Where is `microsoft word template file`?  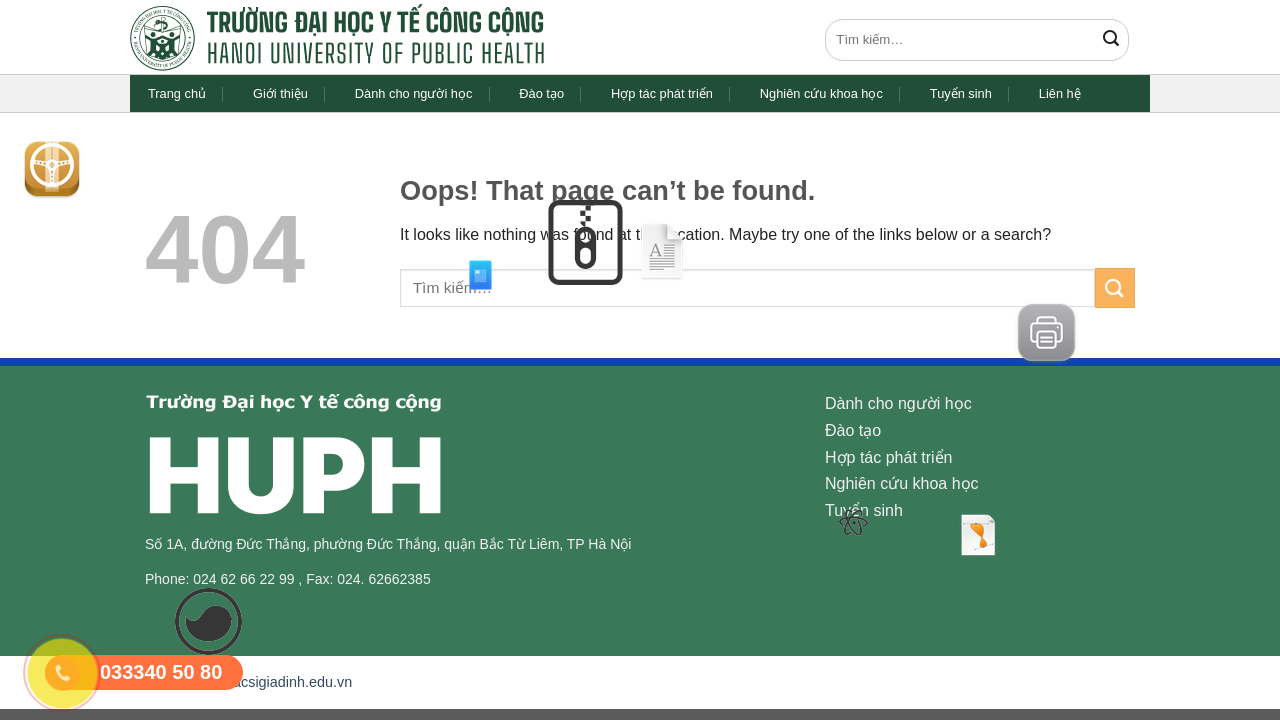
microsoft word template file is located at coordinates (480, 275).